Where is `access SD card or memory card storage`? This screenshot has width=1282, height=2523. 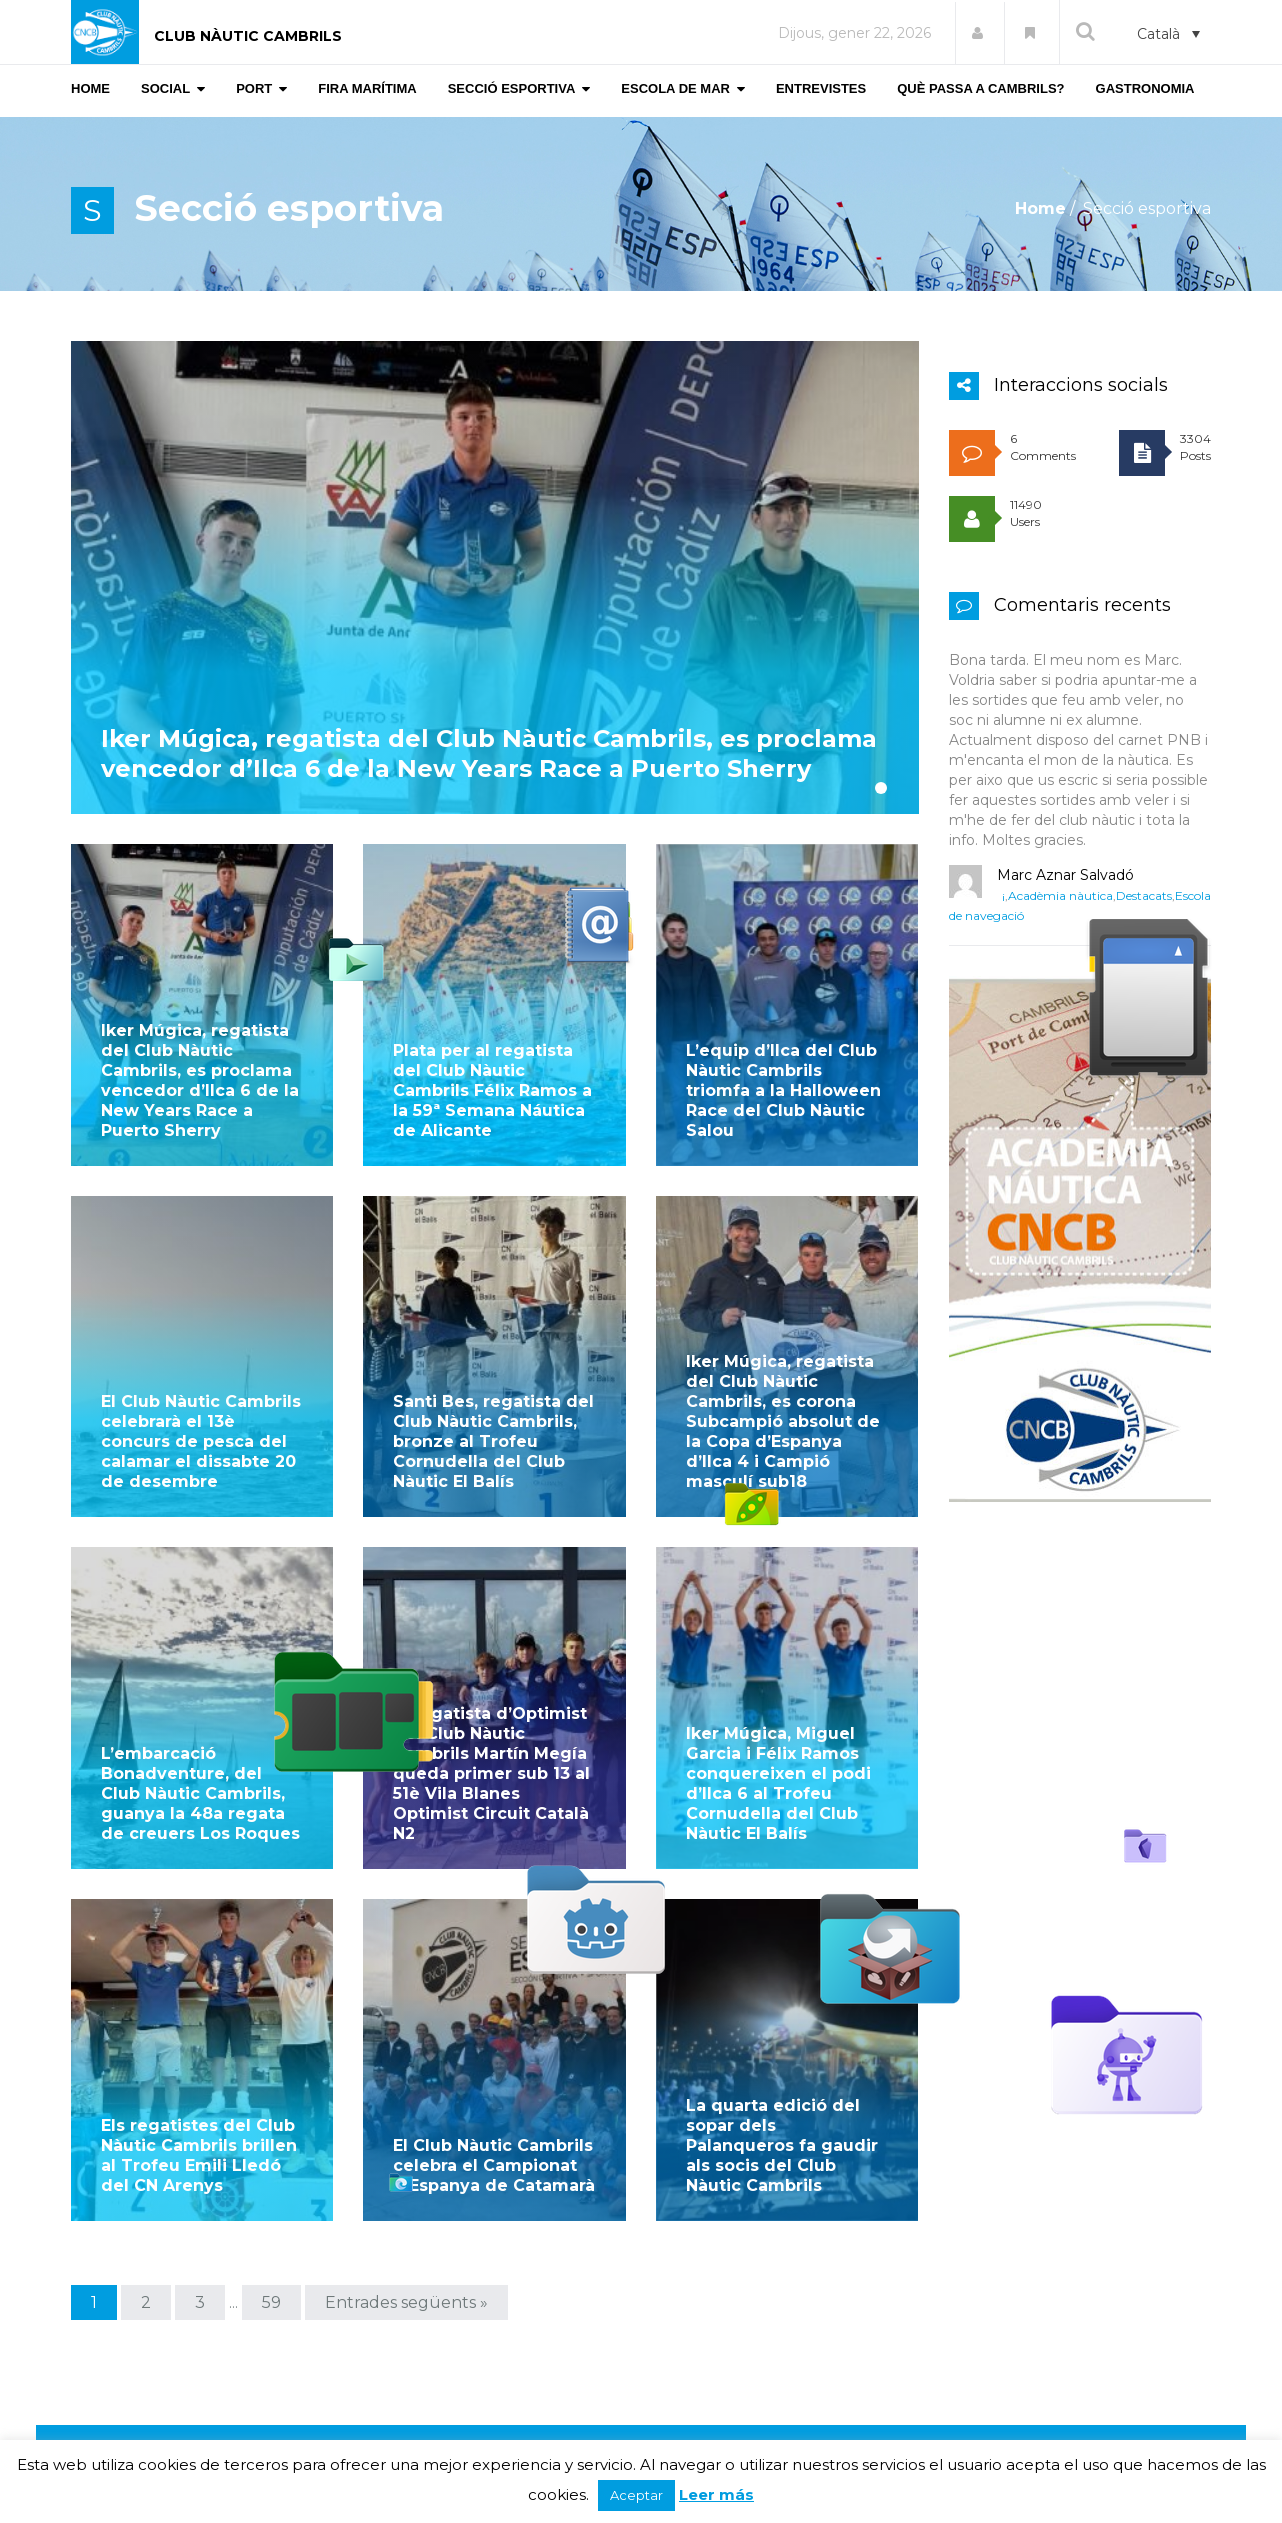
access SD card or memory card storage is located at coordinates (1148, 998).